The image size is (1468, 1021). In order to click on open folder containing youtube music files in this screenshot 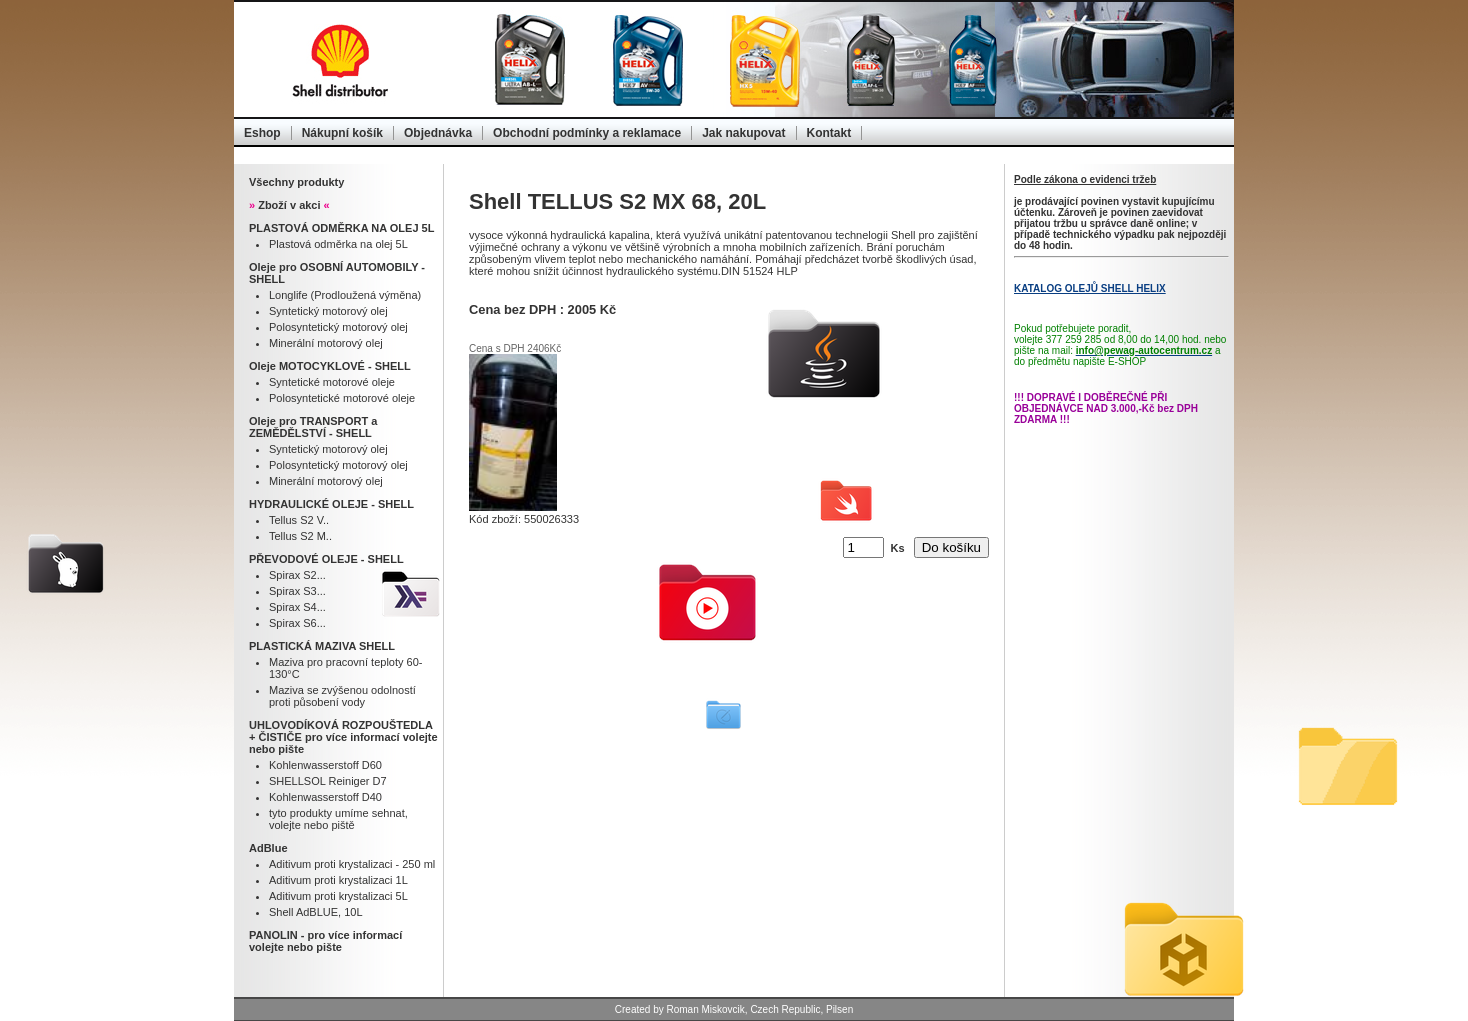, I will do `click(707, 605)`.